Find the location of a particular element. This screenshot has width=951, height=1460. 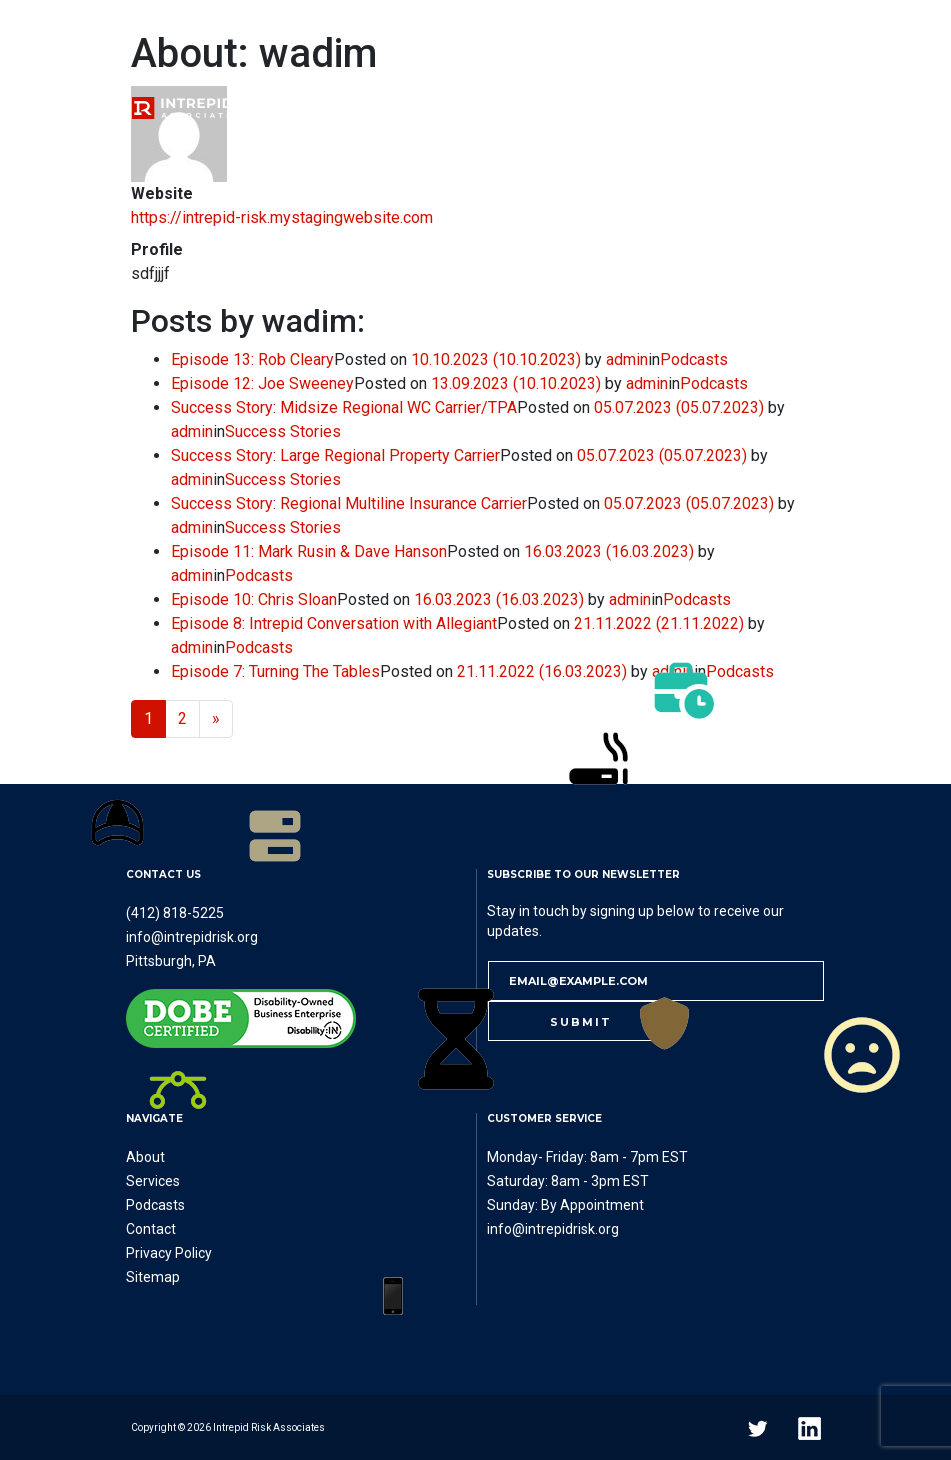

indicates a designated smoking area is located at coordinates (598, 758).